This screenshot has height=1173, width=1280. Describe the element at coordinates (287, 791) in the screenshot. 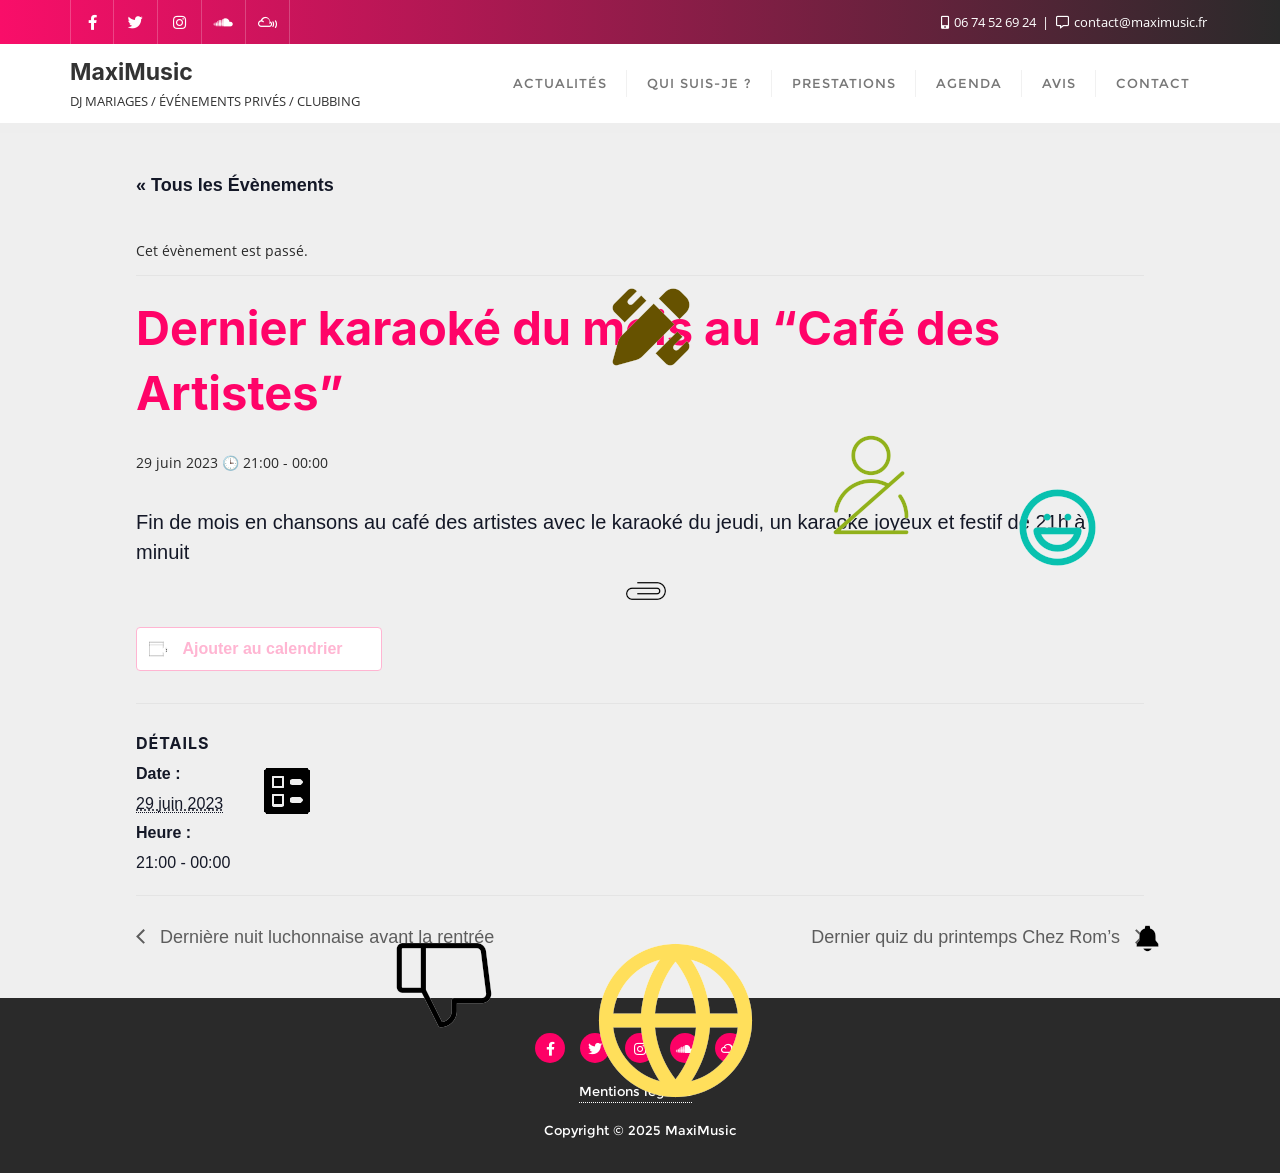

I see `view ballot or voting options` at that location.